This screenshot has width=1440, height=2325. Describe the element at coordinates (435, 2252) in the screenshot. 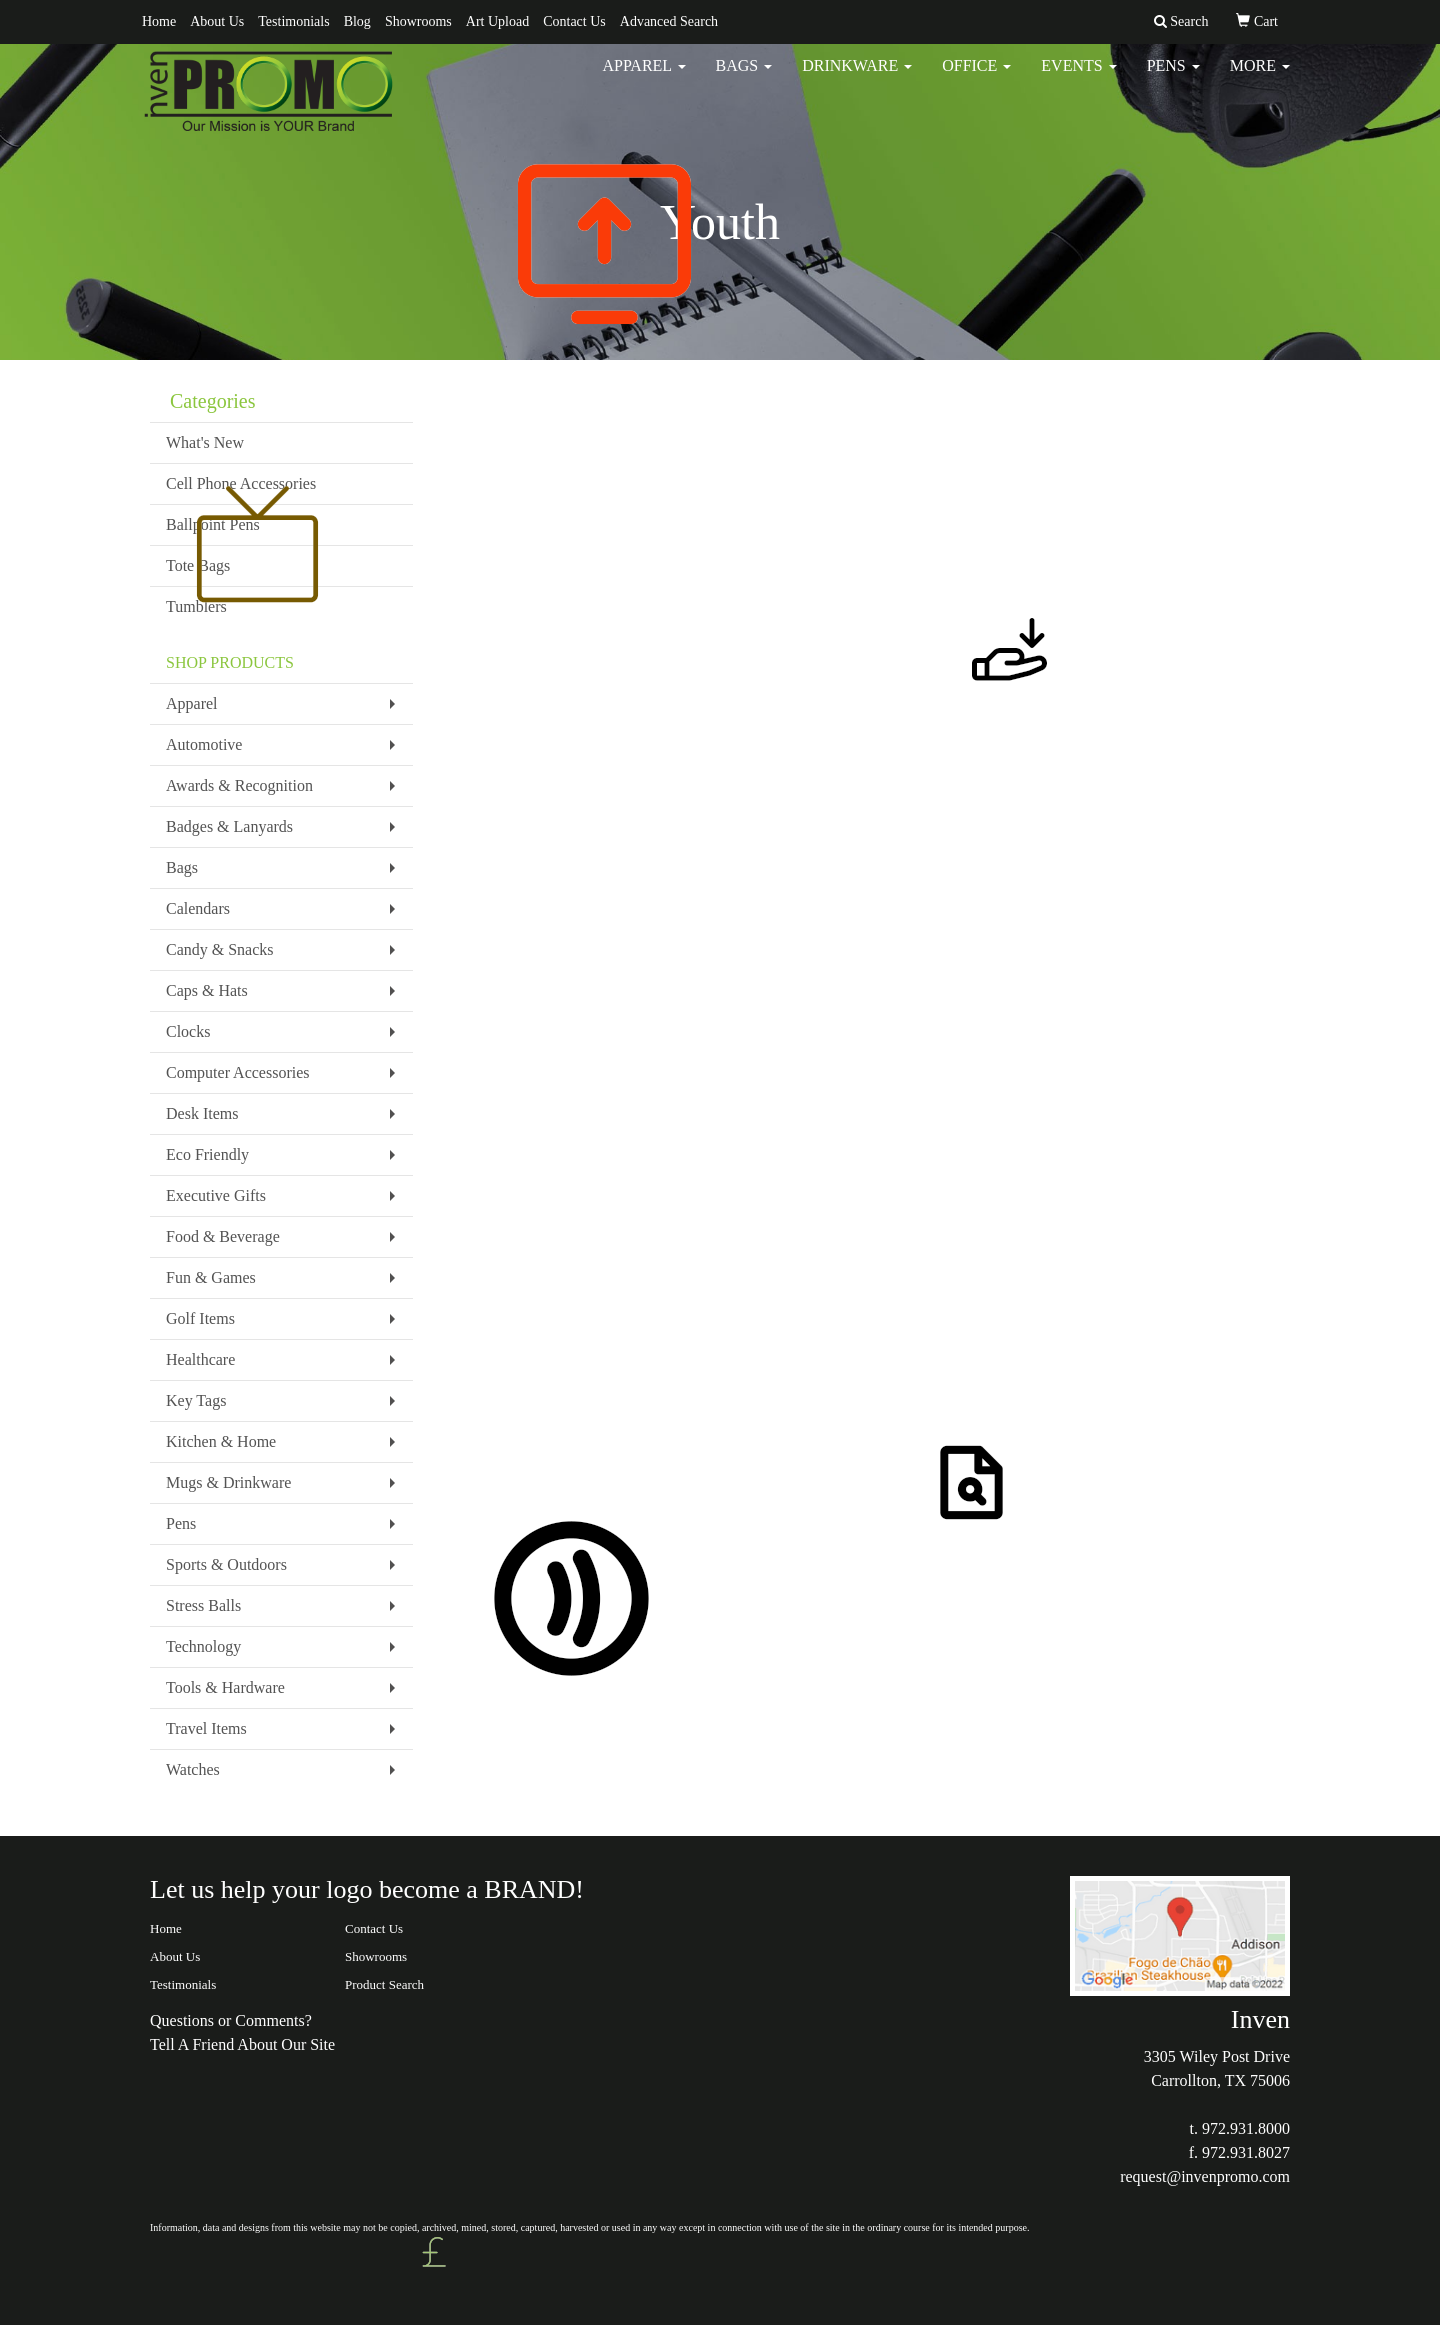

I see `view prices in british pounds` at that location.